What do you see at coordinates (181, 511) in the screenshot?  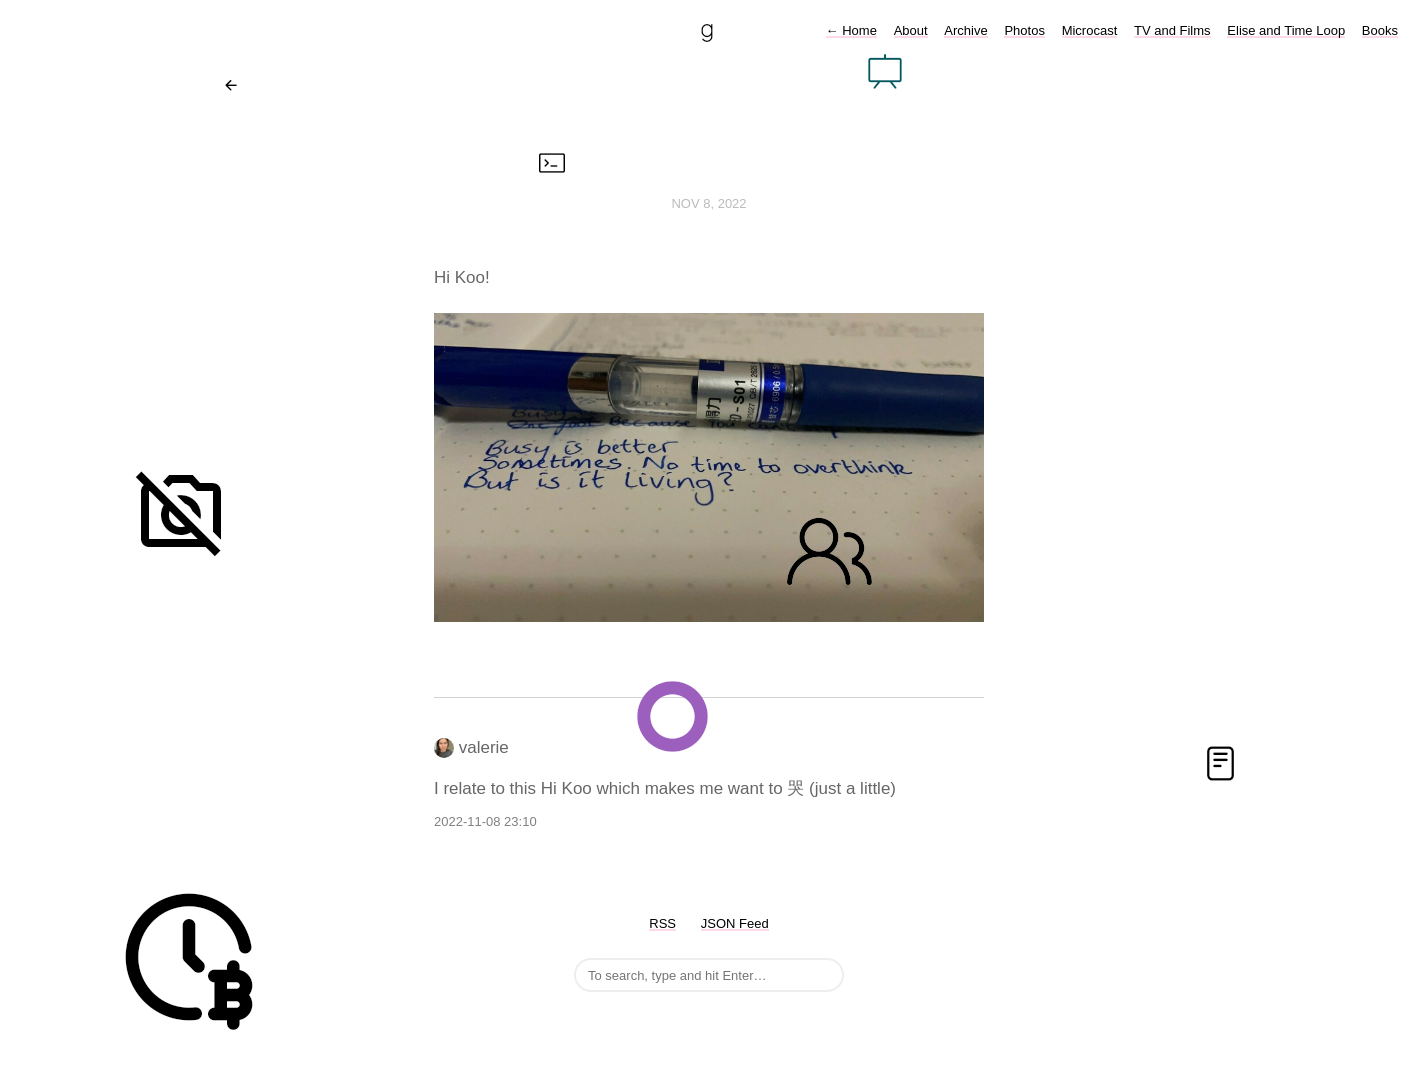 I see `photography not allowed in this area` at bounding box center [181, 511].